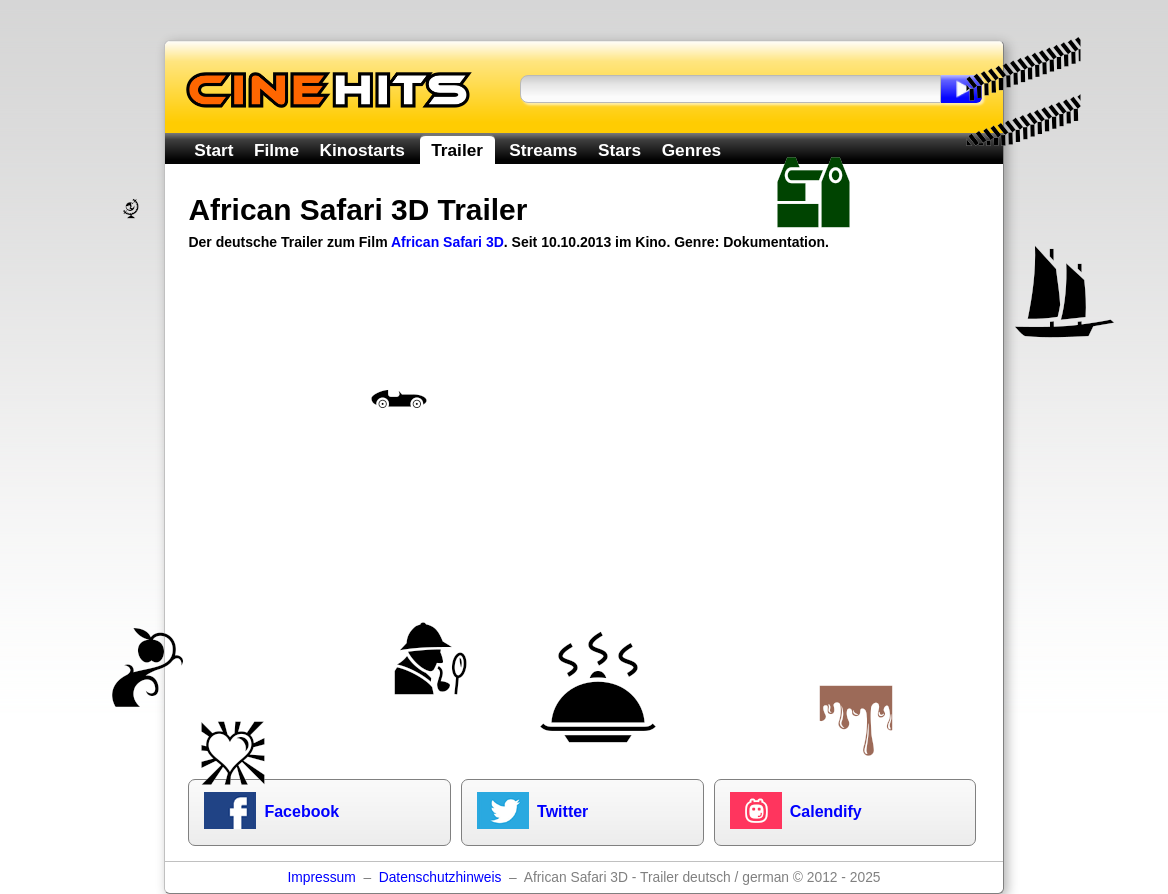  What do you see at coordinates (598, 687) in the screenshot?
I see `view nearby restaurants or dining options` at bounding box center [598, 687].